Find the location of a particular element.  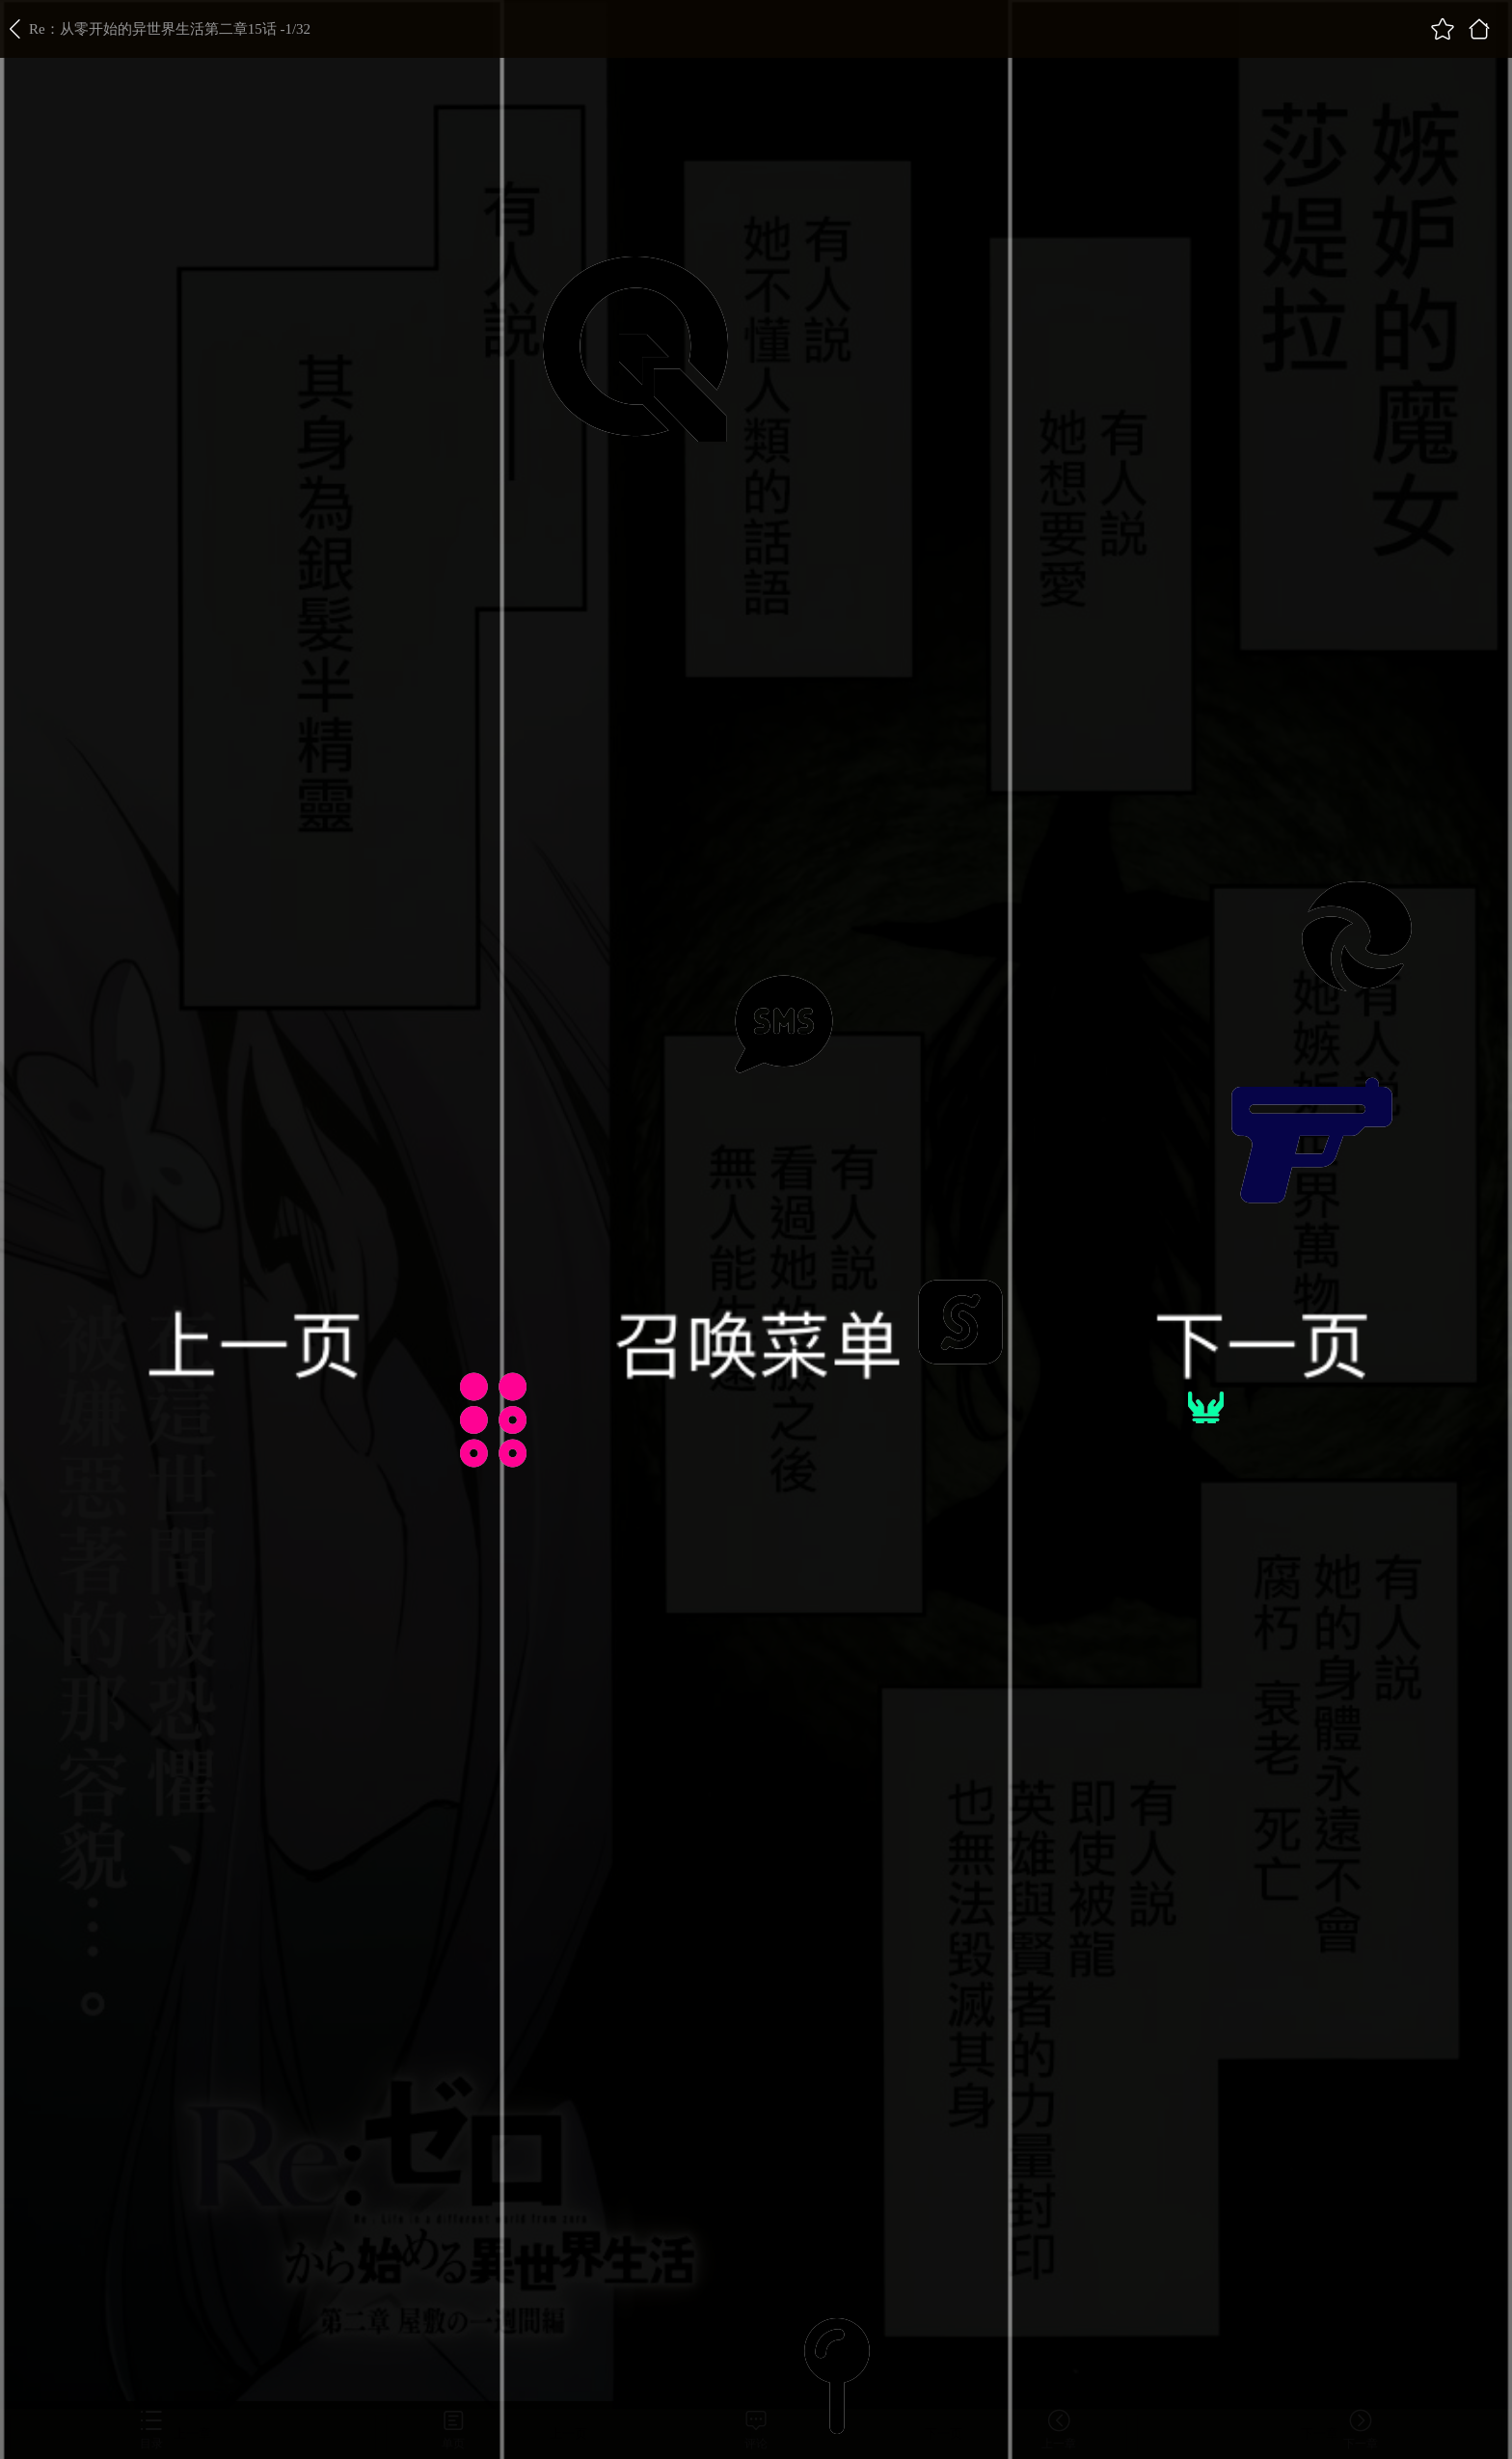

open QGIS geographic information system application is located at coordinates (635, 349).